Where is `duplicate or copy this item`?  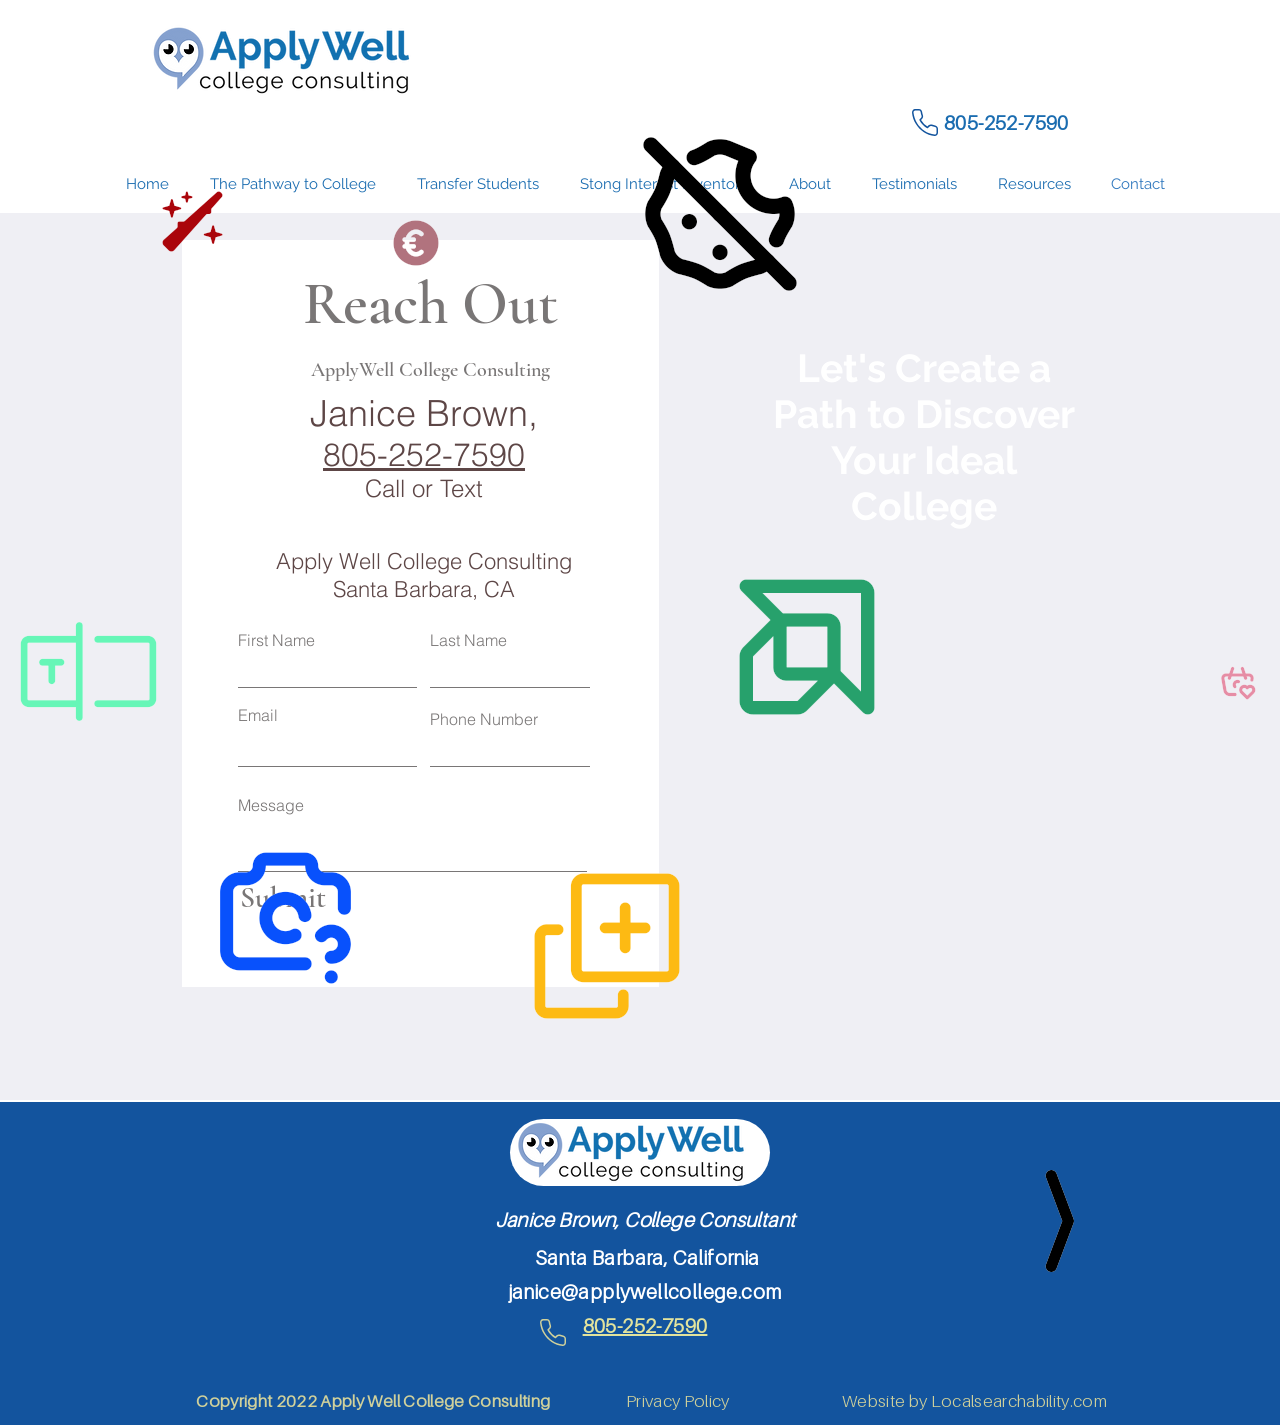
duplicate or copy this item is located at coordinates (607, 946).